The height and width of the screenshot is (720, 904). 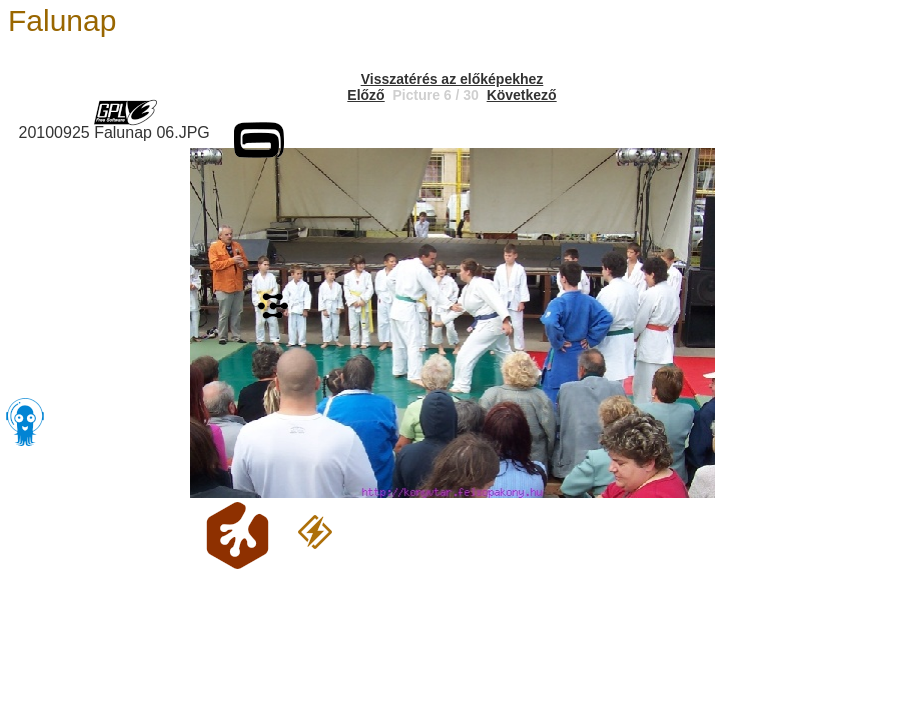 I want to click on link to Treehouse learning platform, so click(x=237, y=535).